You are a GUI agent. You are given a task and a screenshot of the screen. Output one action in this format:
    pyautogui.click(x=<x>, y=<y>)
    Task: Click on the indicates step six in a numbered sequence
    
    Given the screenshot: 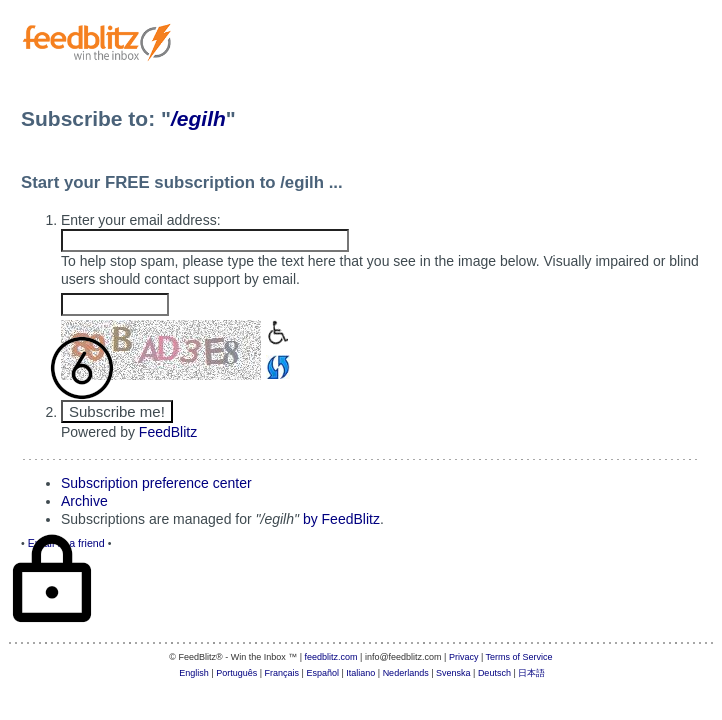 What is the action you would take?
    pyautogui.click(x=82, y=368)
    